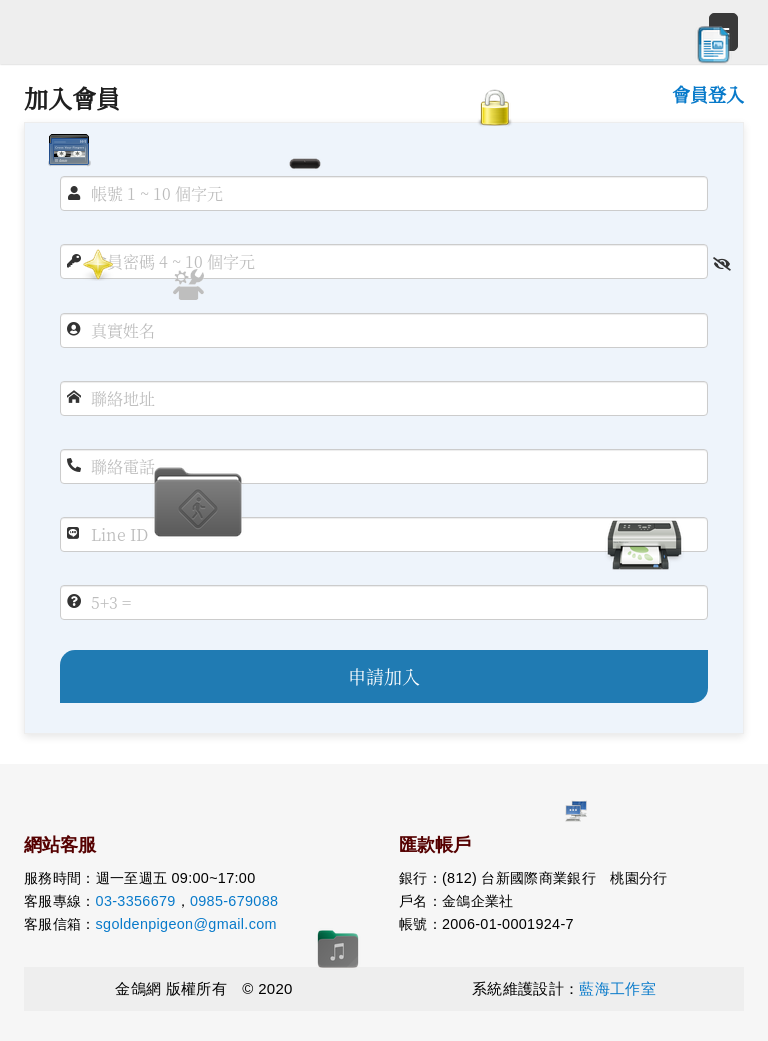 The width and height of the screenshot is (768, 1041). What do you see at coordinates (305, 164) in the screenshot?
I see `connect to bluetooth speaker` at bounding box center [305, 164].